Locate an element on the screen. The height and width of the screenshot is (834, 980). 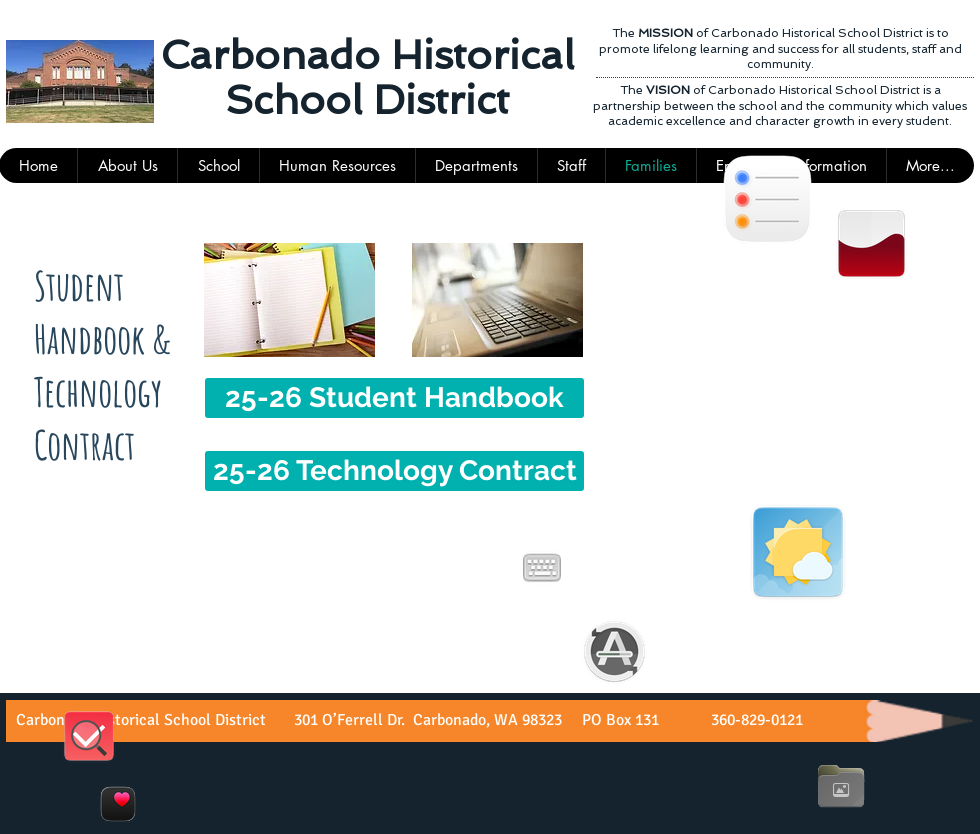
access keyboard settings is located at coordinates (542, 568).